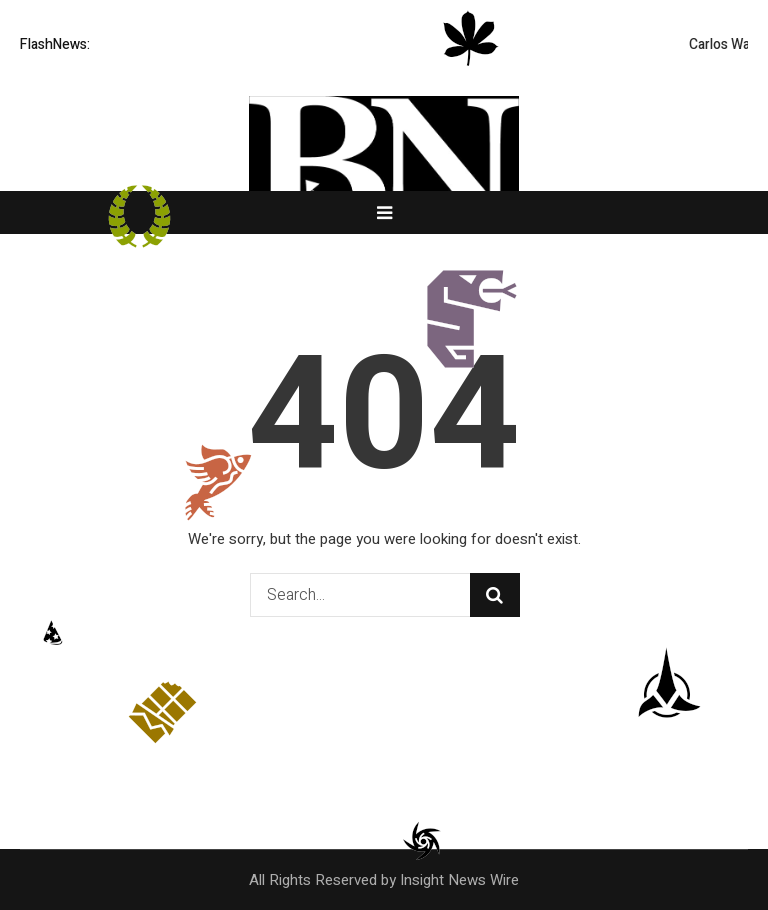 The width and height of the screenshot is (768, 910). What do you see at coordinates (422, 841) in the screenshot?
I see `spinning shuriken or ninja star weapon indicator` at bounding box center [422, 841].